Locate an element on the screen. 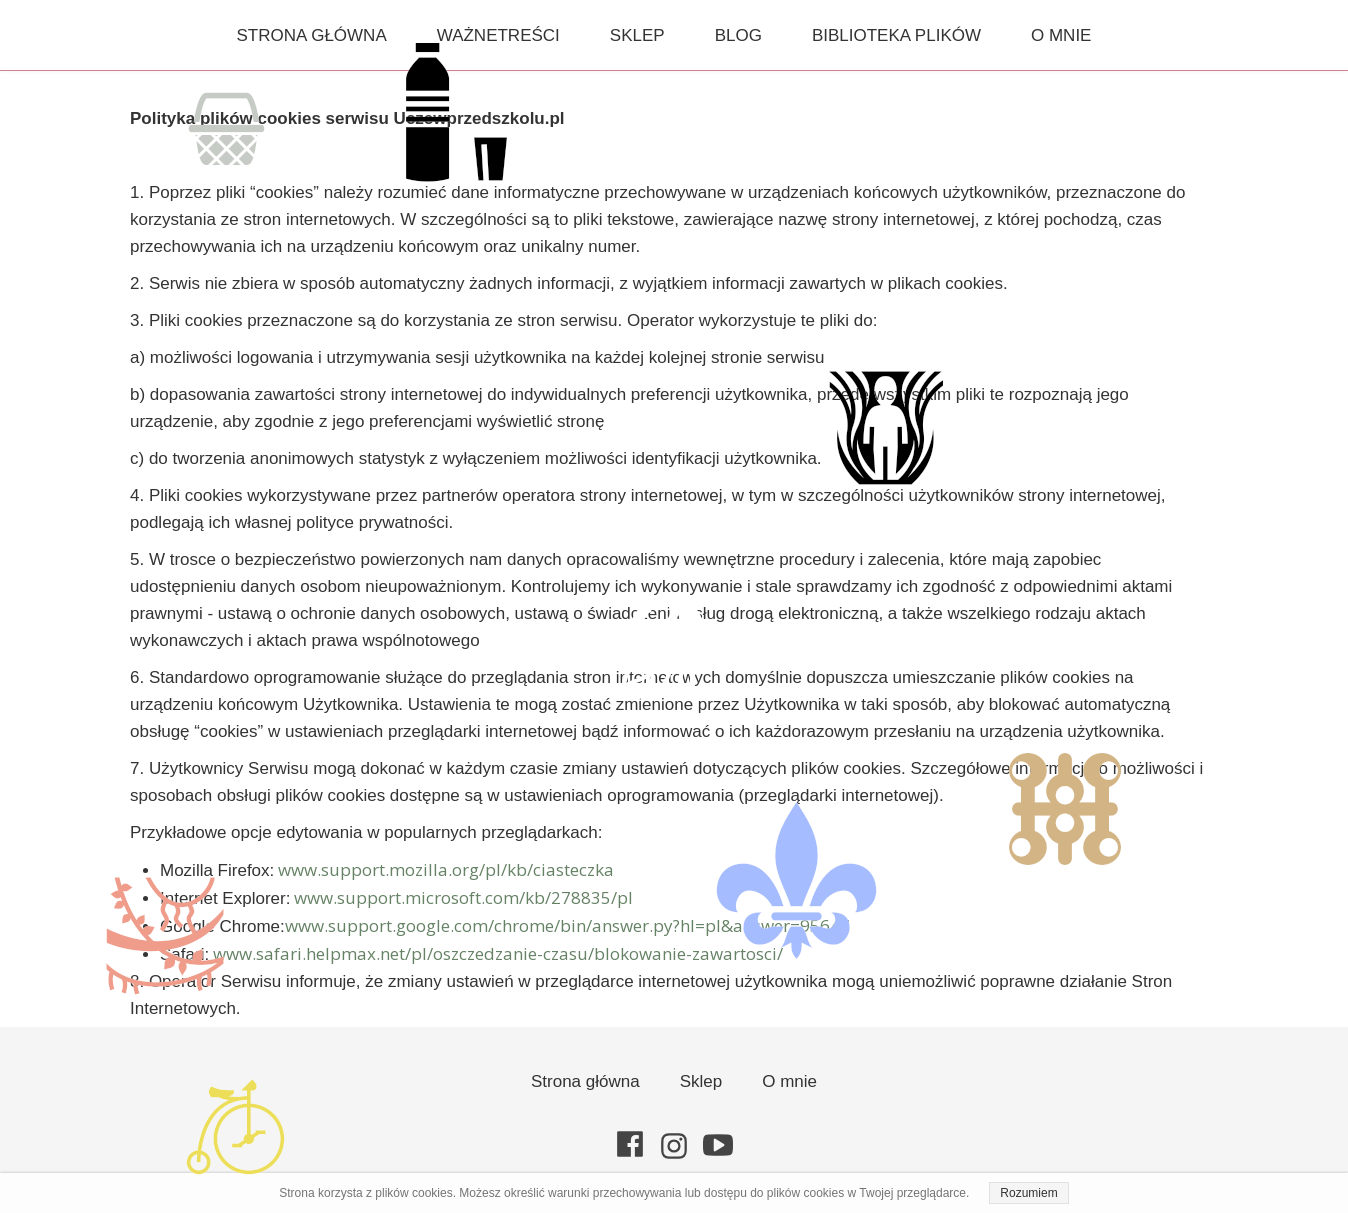 The width and height of the screenshot is (1348, 1213). indicates a special power-up or ability is active is located at coordinates (886, 428).